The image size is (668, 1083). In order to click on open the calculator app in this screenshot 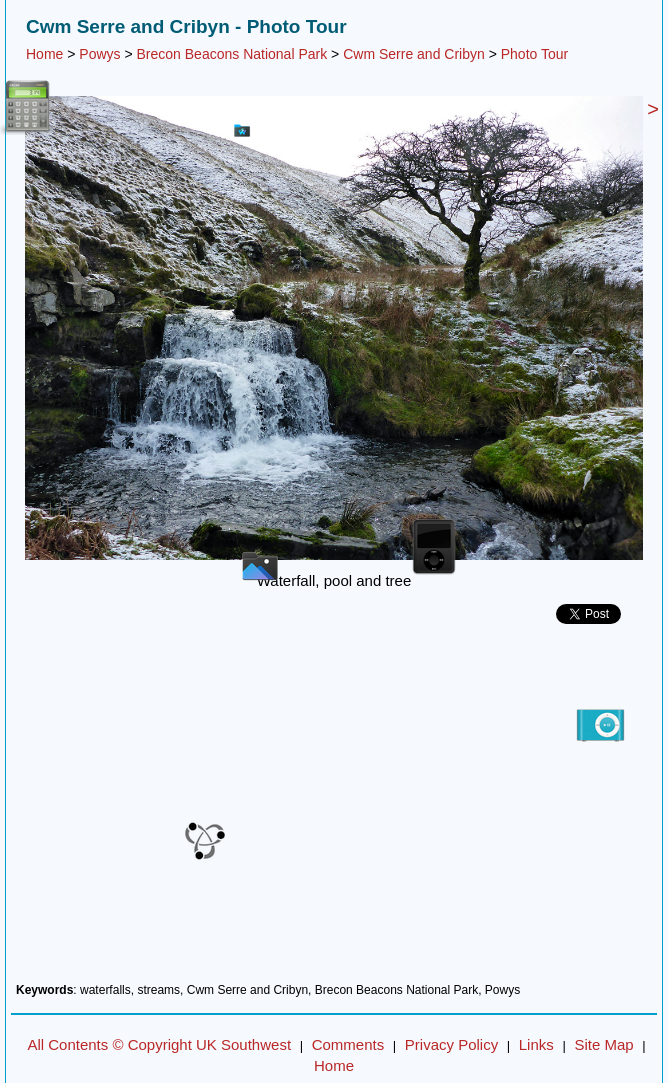, I will do `click(27, 107)`.